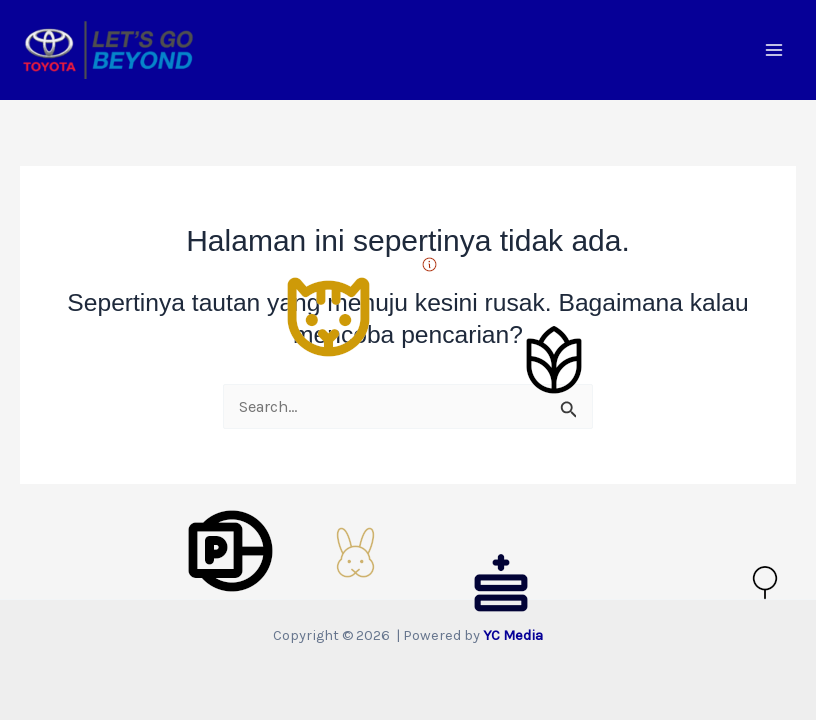 This screenshot has height=720, width=816. What do you see at coordinates (765, 582) in the screenshot?
I see `select neuter or non-binary gender option` at bounding box center [765, 582].